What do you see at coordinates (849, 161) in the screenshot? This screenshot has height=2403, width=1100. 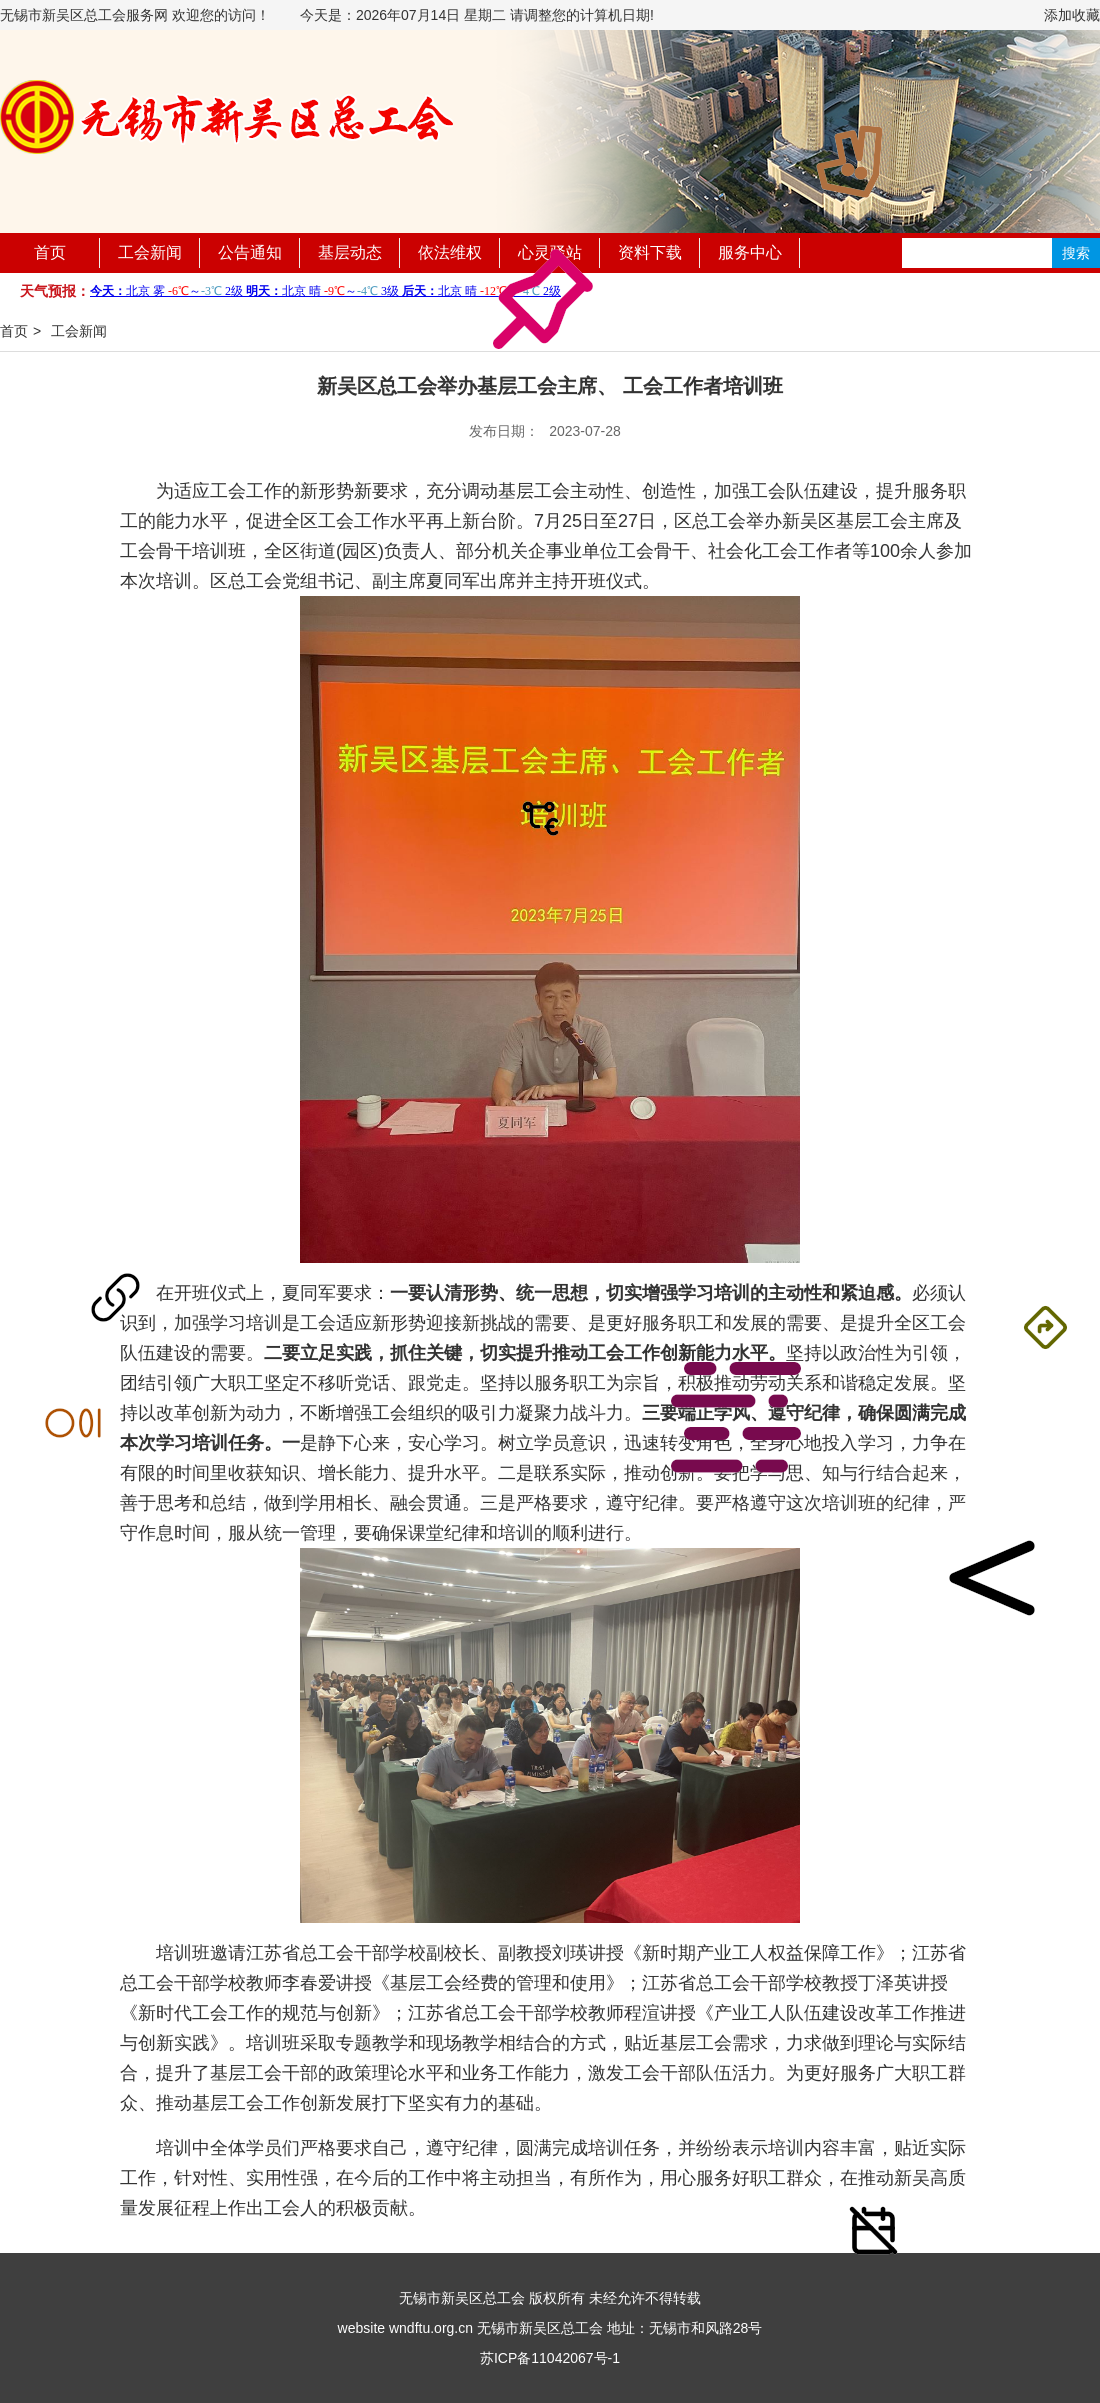 I see `open the Deliveroo food delivery app` at bounding box center [849, 161].